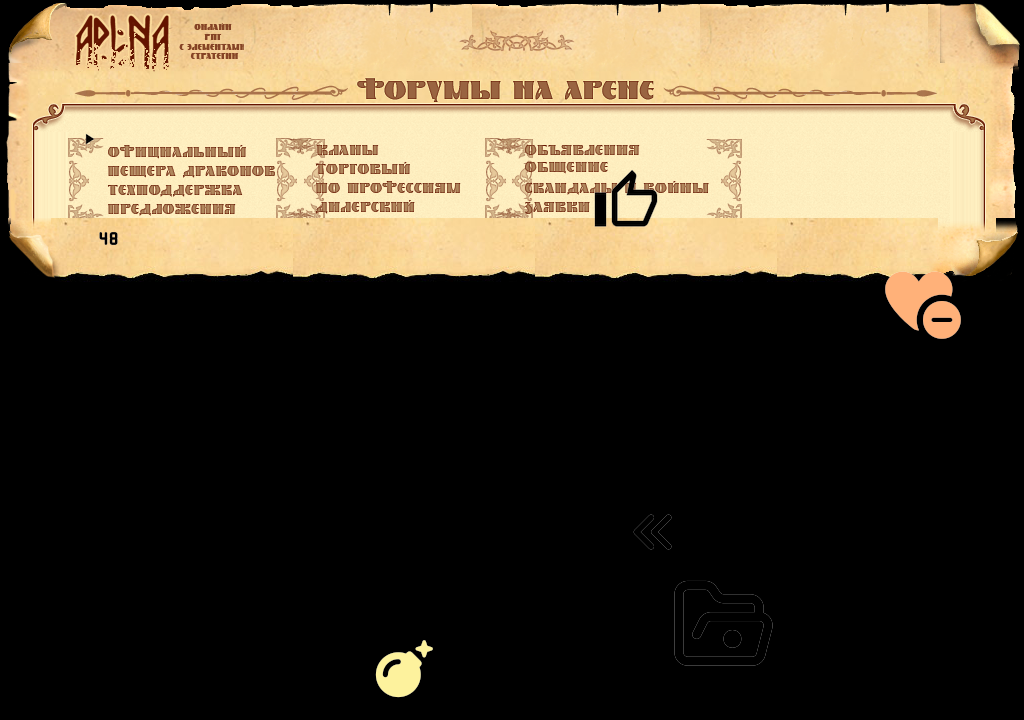 The height and width of the screenshot is (720, 1024). What do you see at coordinates (403, 669) in the screenshot?
I see `indicates a destructive or irreversible action` at bounding box center [403, 669].